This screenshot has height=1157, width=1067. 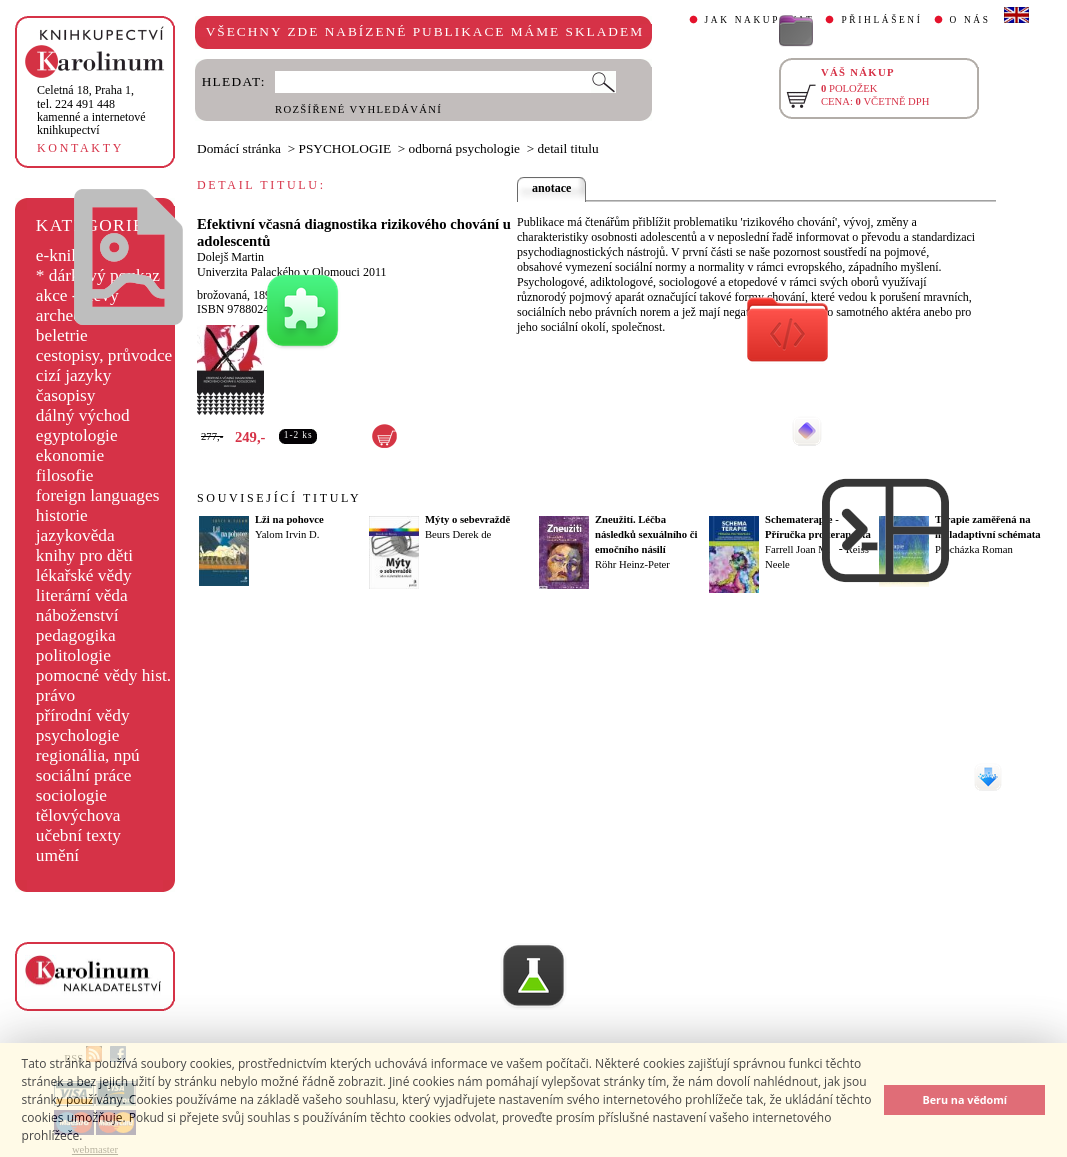 What do you see at coordinates (302, 310) in the screenshot?
I see `open browser extensions manager` at bounding box center [302, 310].